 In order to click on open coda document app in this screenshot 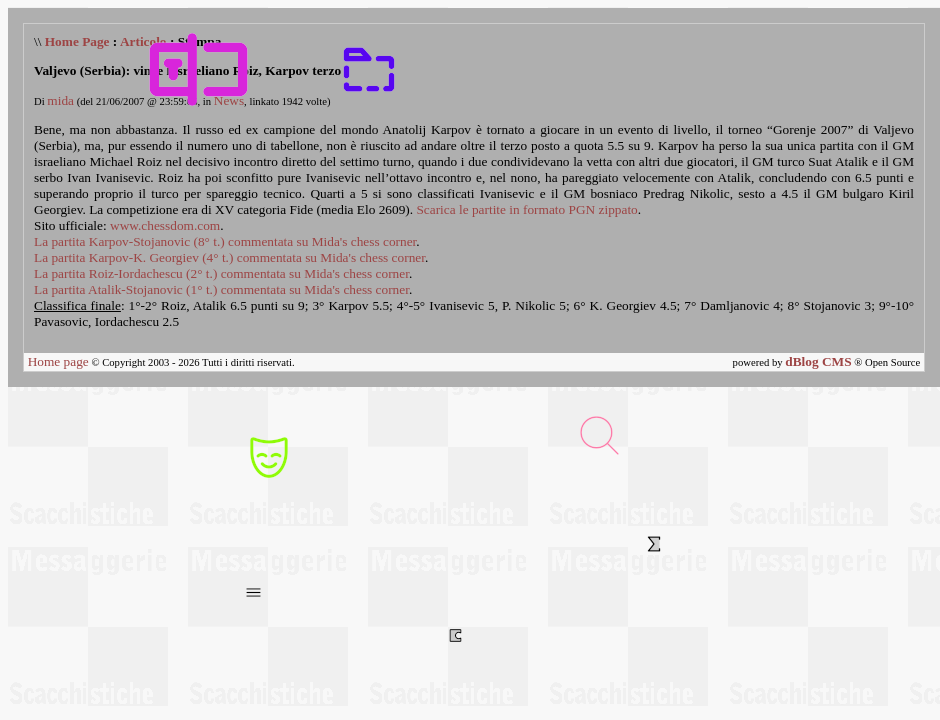, I will do `click(455, 635)`.